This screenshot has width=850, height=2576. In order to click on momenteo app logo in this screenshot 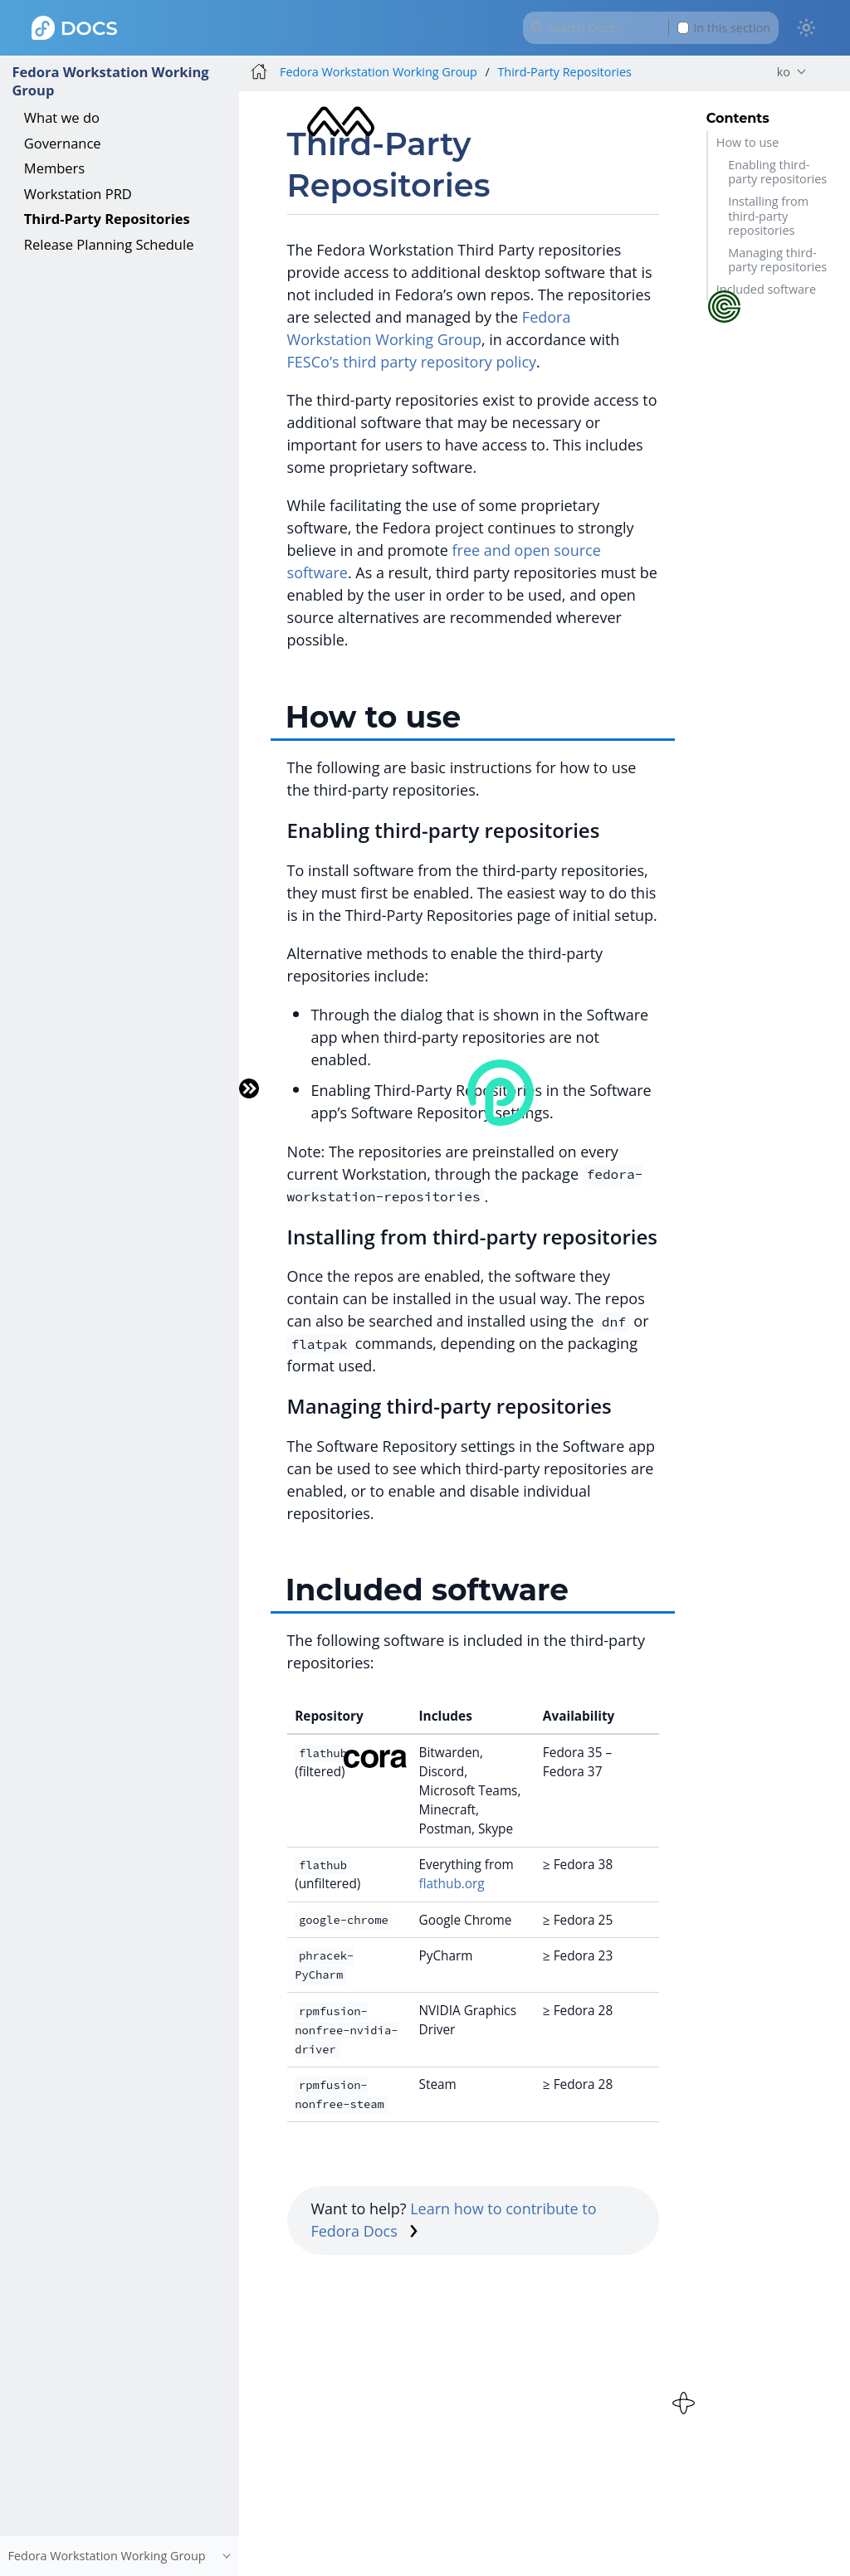, I will do `click(340, 121)`.